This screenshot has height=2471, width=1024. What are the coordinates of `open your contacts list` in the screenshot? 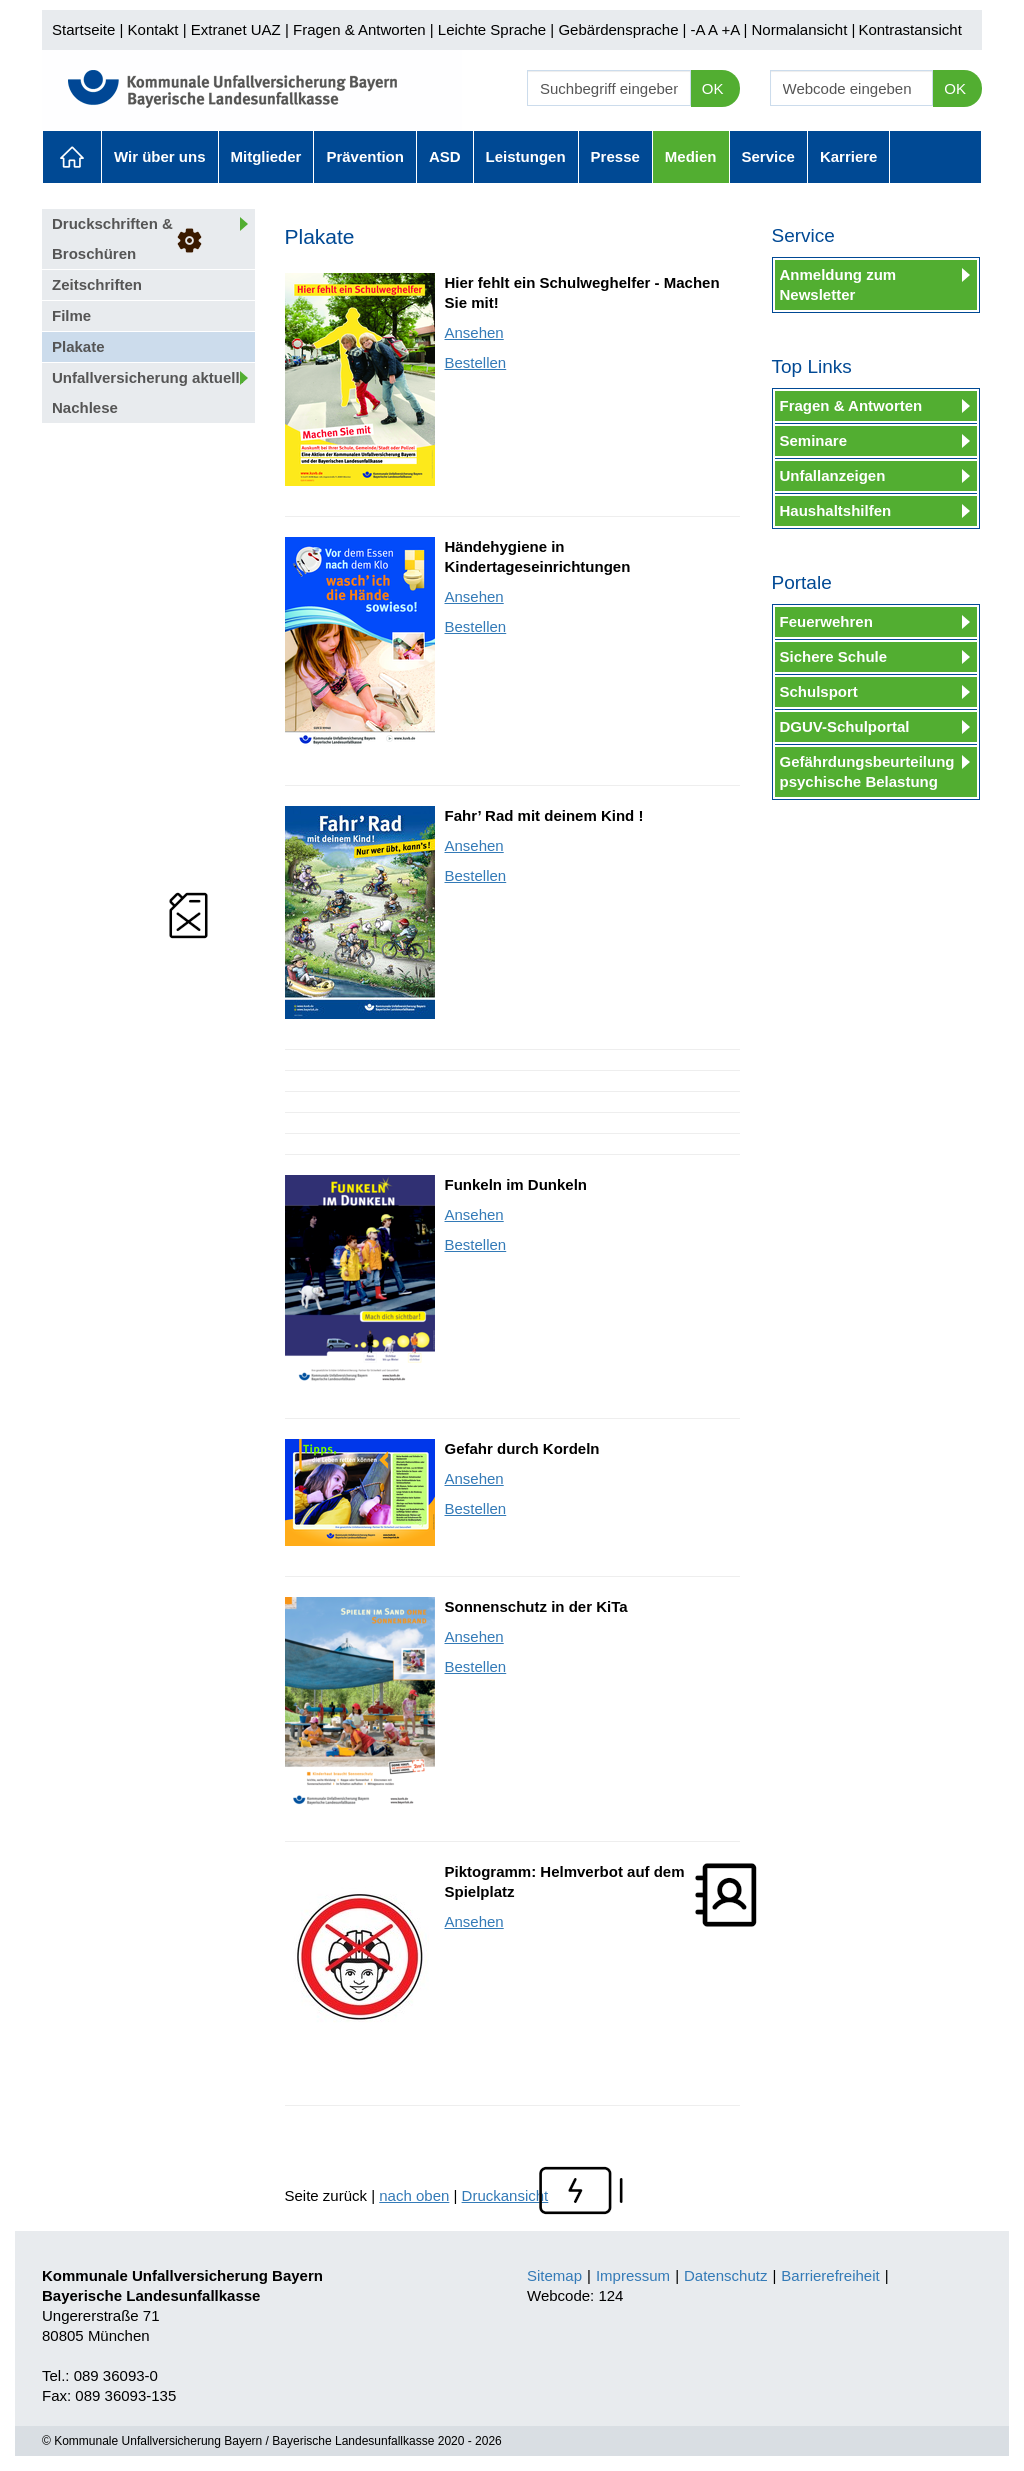 It's located at (727, 1895).